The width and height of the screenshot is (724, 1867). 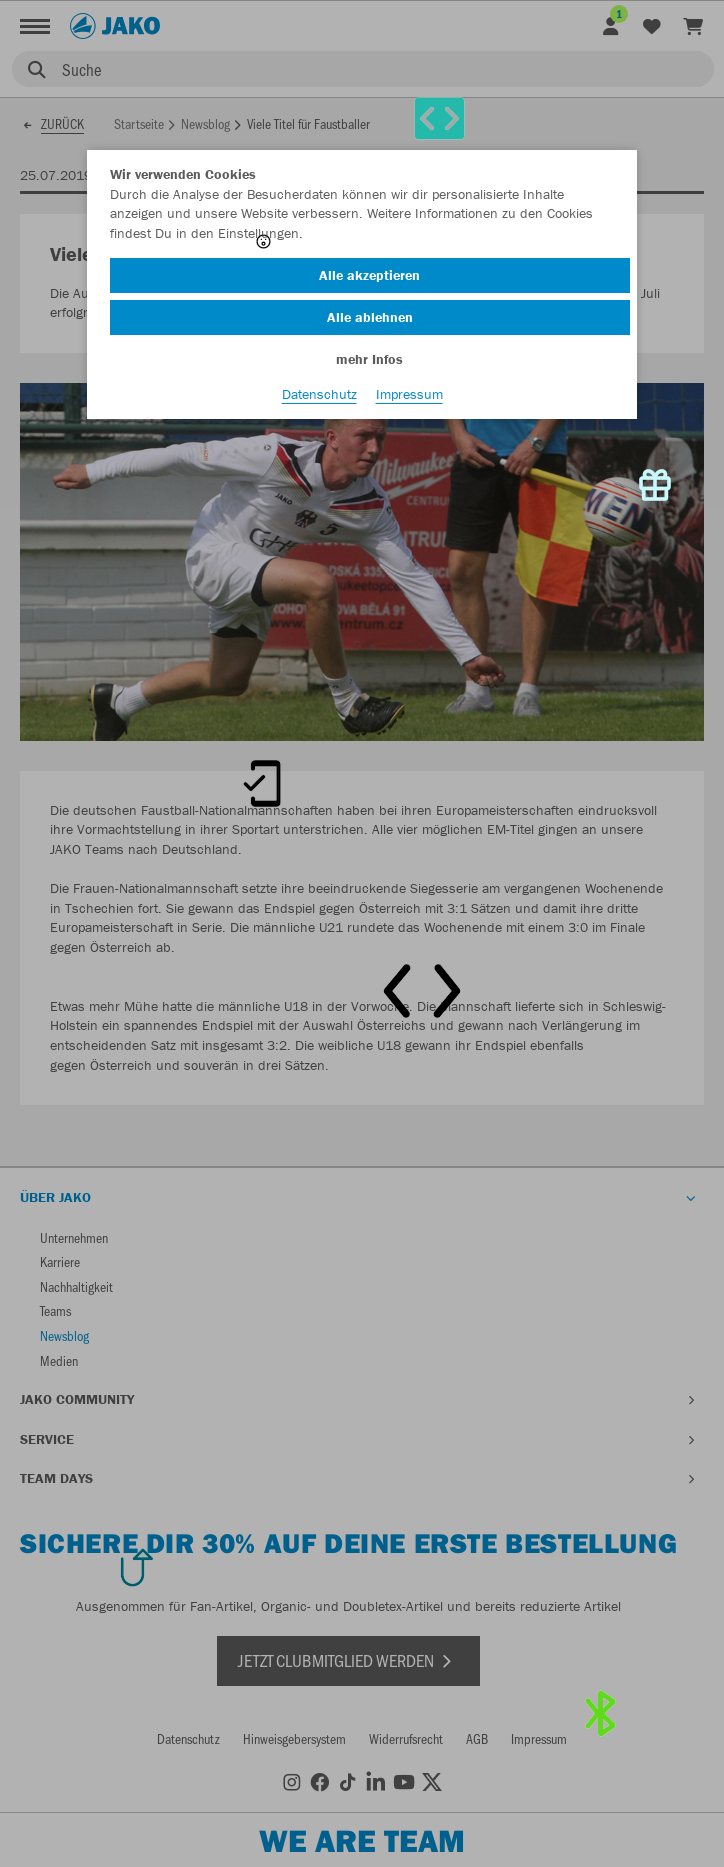 I want to click on view or edit source code, so click(x=422, y=991).